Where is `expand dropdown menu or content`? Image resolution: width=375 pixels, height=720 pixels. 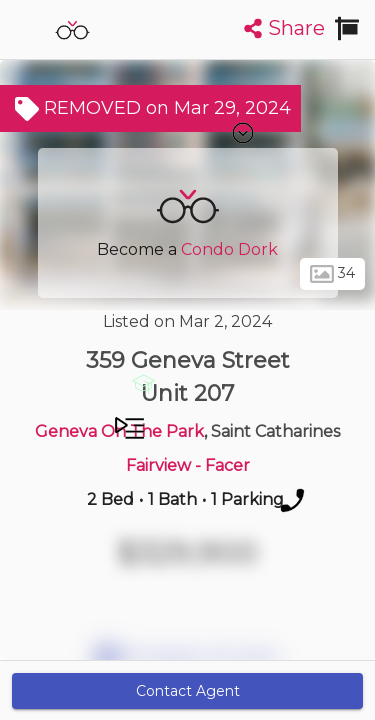 expand dropdown menu or content is located at coordinates (243, 133).